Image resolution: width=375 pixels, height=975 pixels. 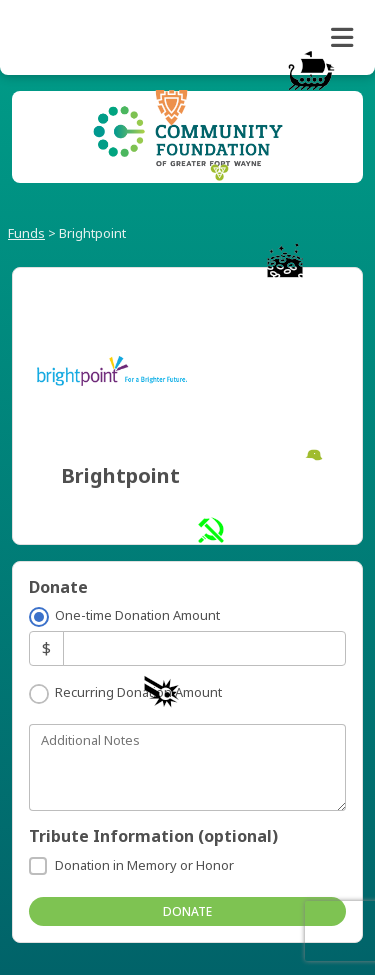 What do you see at coordinates (314, 455) in the screenshot?
I see `select military or soldier character class` at bounding box center [314, 455].